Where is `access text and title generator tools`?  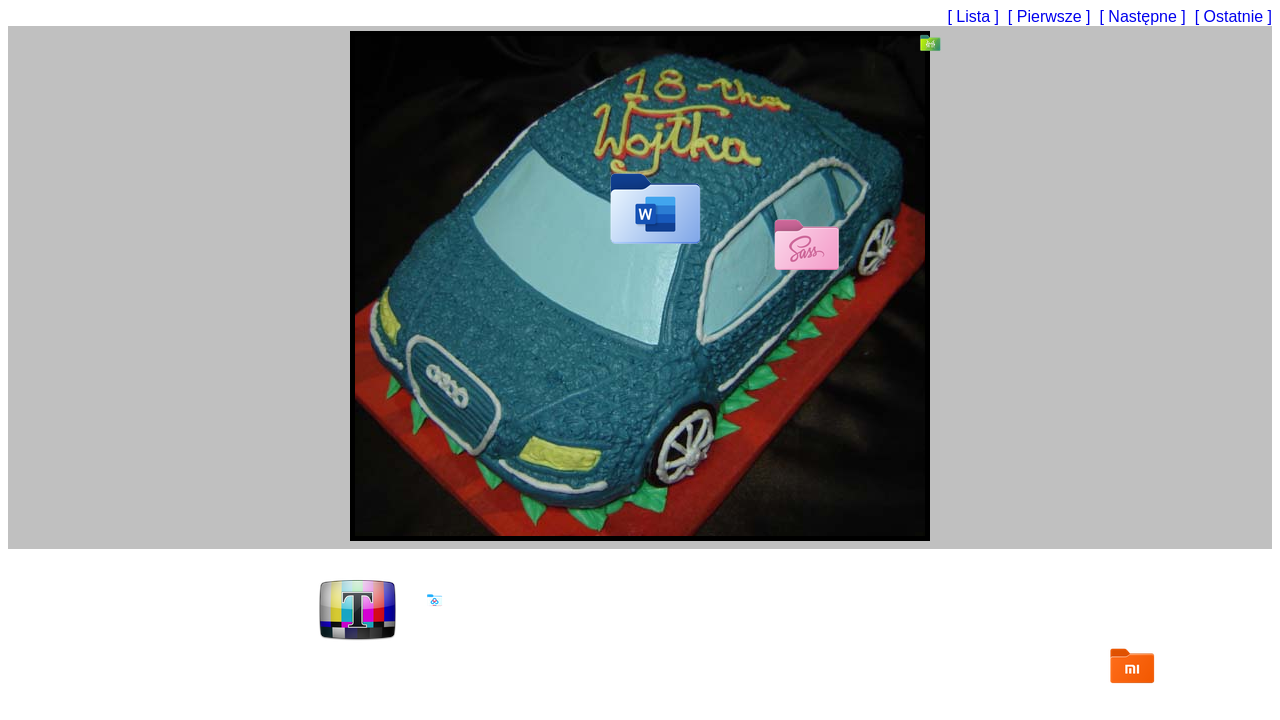
access text and title generator tools is located at coordinates (357, 613).